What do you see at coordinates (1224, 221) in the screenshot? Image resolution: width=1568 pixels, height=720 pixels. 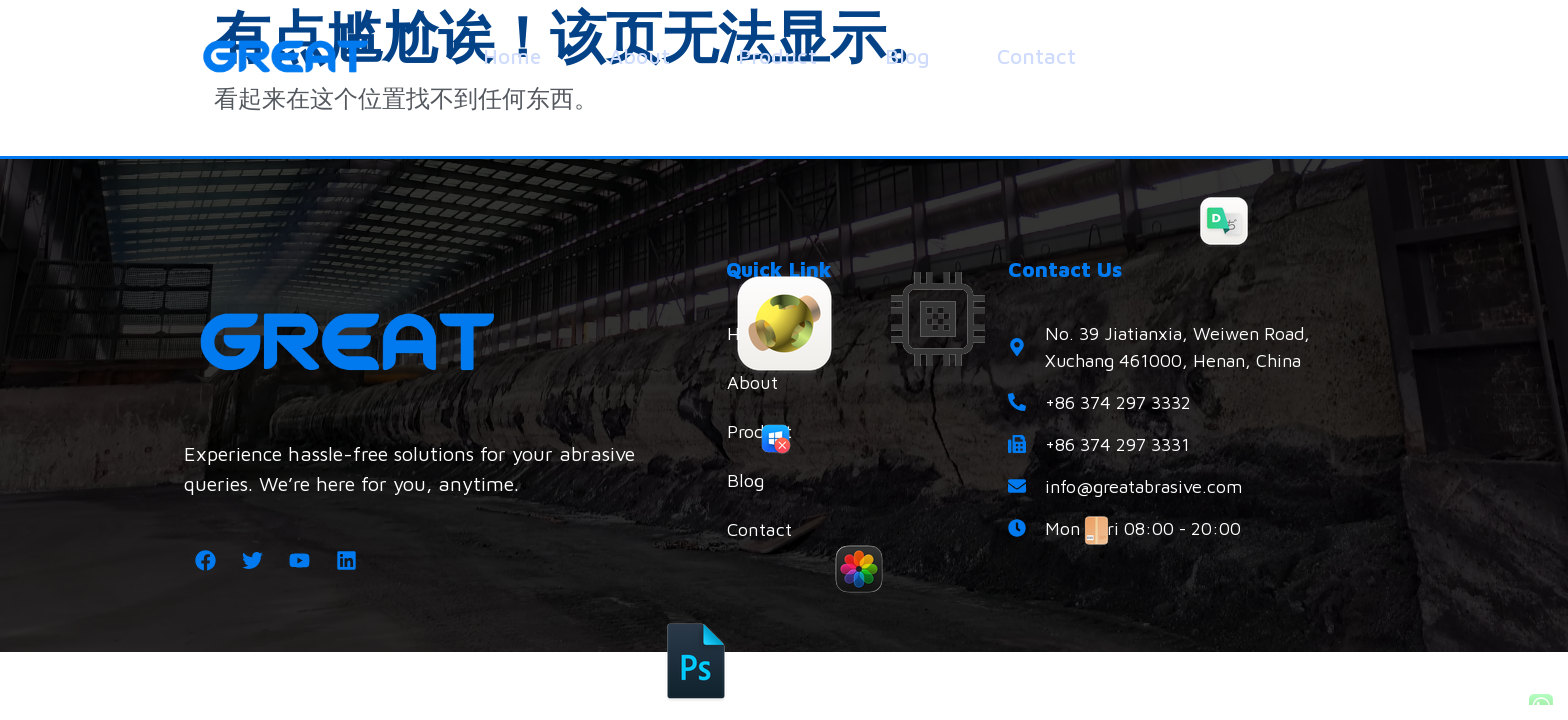 I see `open dialect translation app` at bounding box center [1224, 221].